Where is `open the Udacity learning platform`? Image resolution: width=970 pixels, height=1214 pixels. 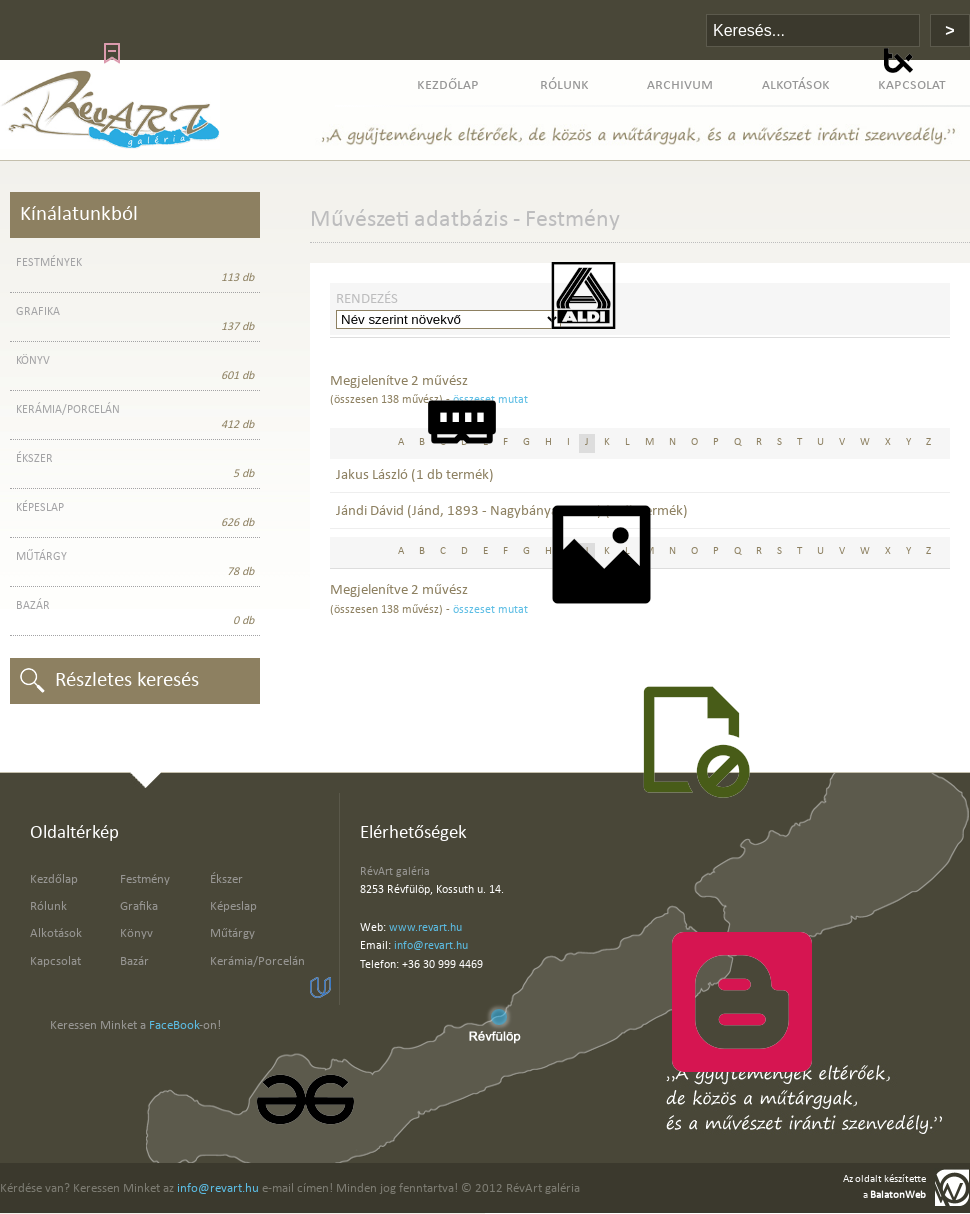 open the Udacity learning platform is located at coordinates (320, 987).